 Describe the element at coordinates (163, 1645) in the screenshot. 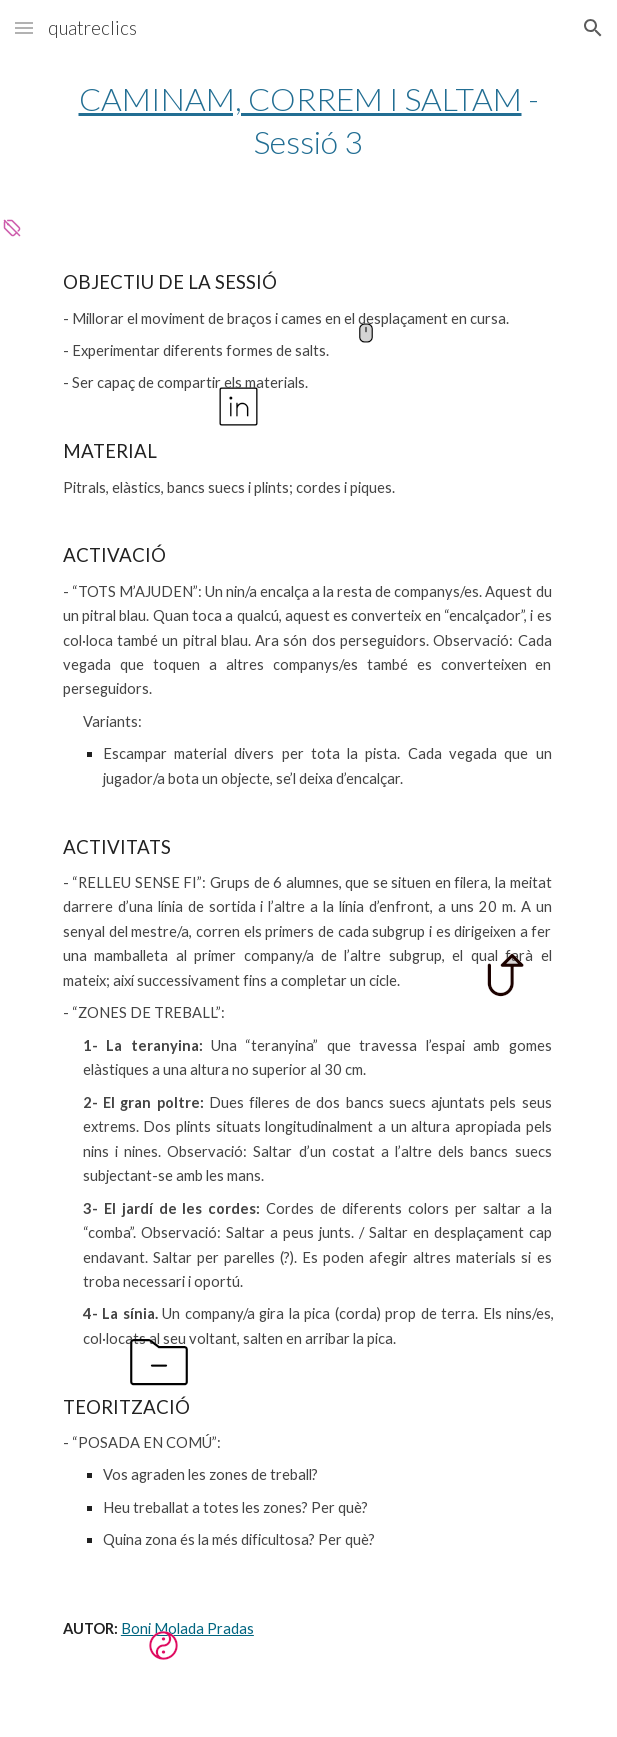

I see `toggle balance or harmony mode` at that location.